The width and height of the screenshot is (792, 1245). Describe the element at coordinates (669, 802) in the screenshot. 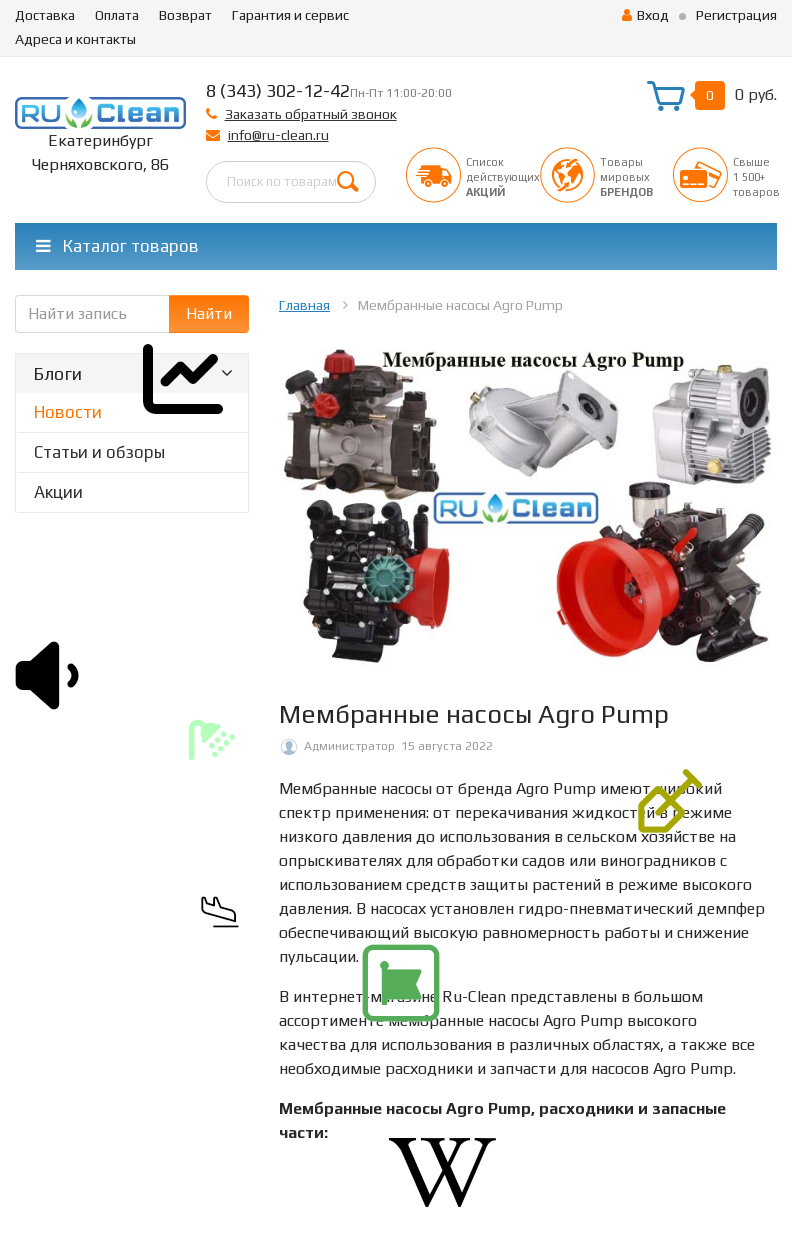

I see `access gardening or landscaping tools` at that location.